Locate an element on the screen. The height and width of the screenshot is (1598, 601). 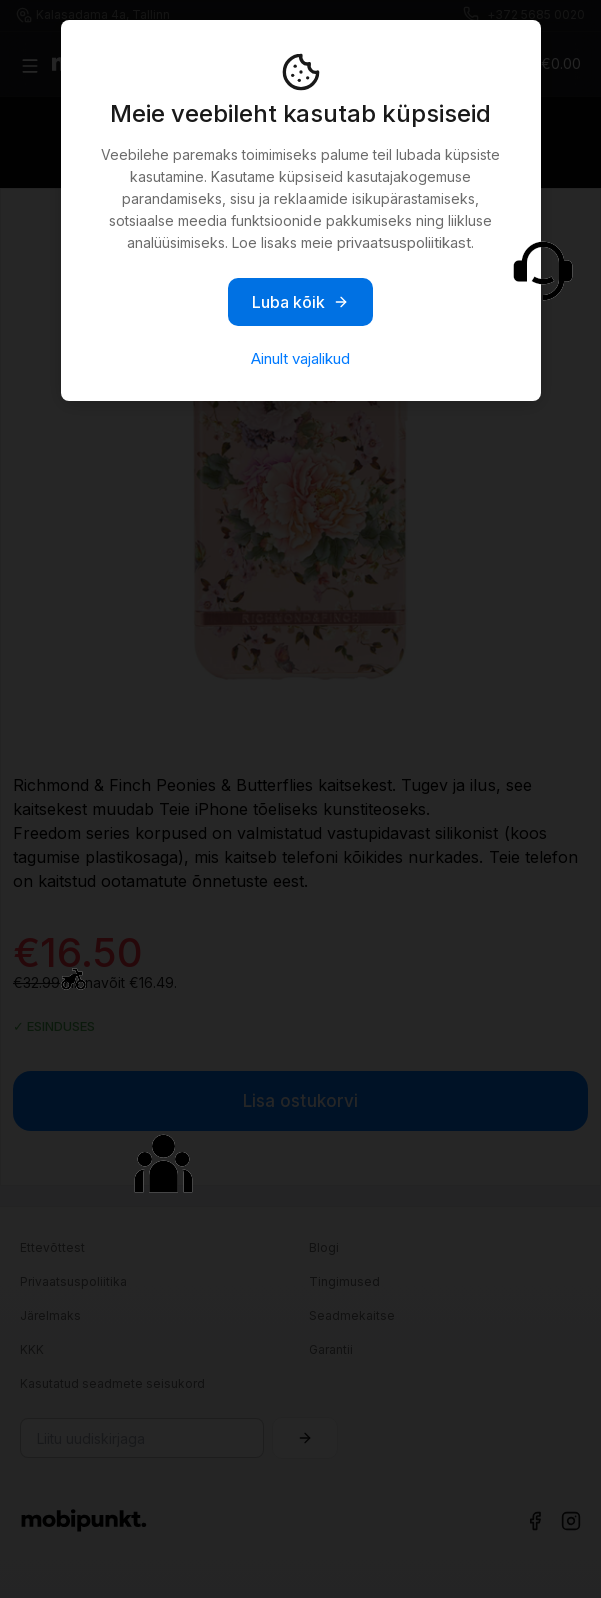
contact customer support is located at coordinates (543, 271).